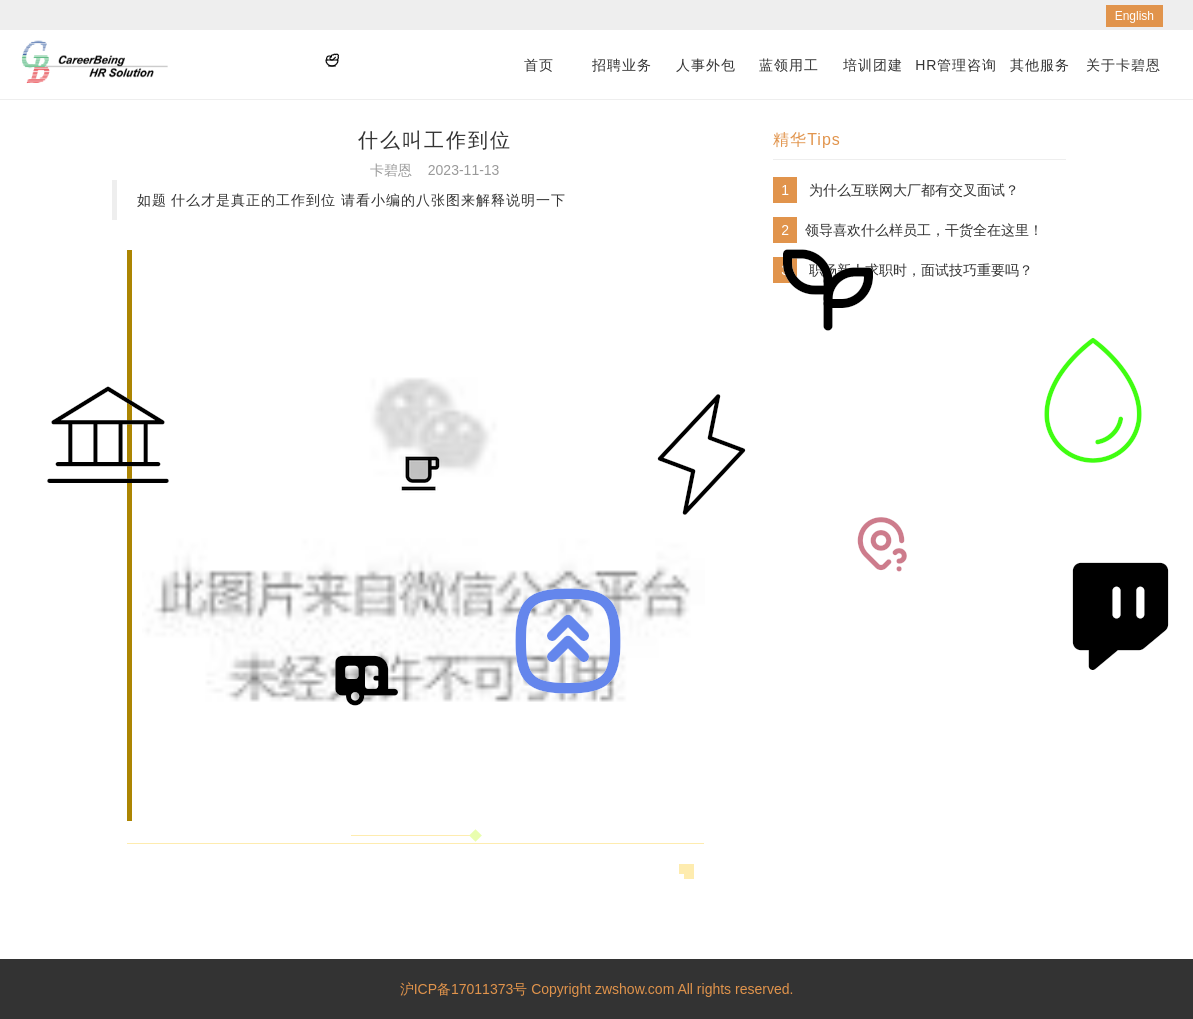 Image resolution: width=1193 pixels, height=1019 pixels. I want to click on indicates fast or instant action, so click(701, 454).